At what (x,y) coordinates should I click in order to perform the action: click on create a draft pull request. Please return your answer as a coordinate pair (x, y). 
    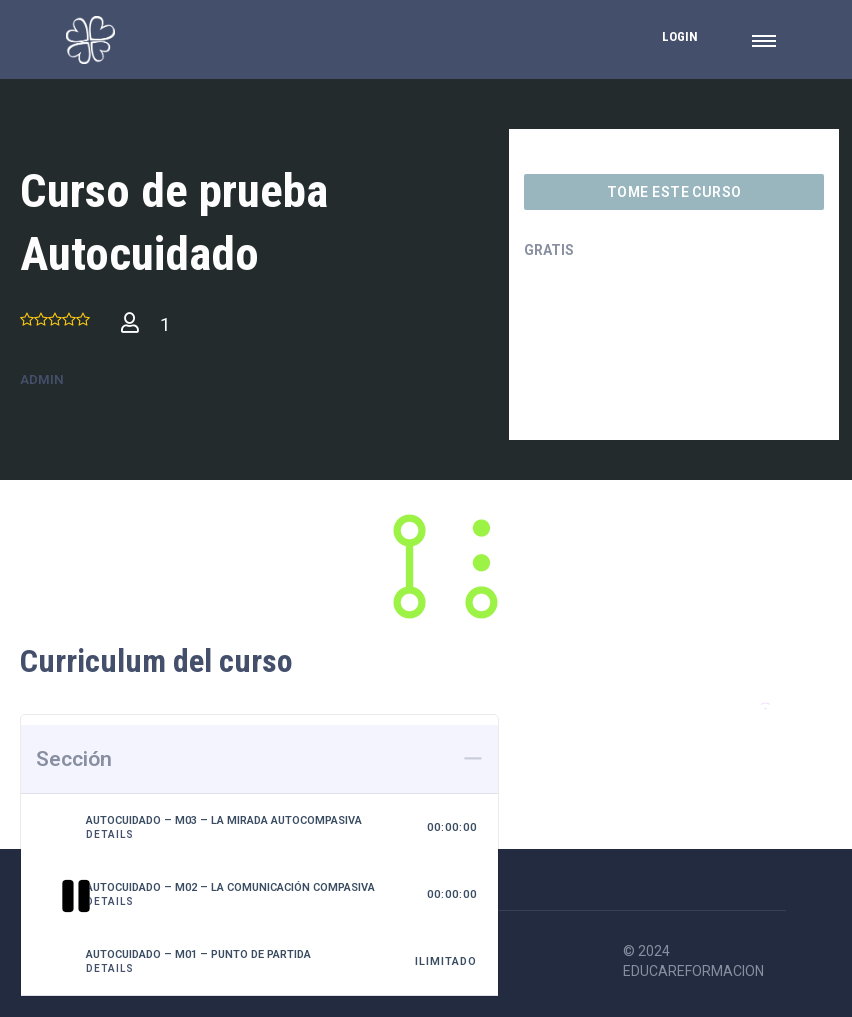
    Looking at the image, I should click on (445, 566).